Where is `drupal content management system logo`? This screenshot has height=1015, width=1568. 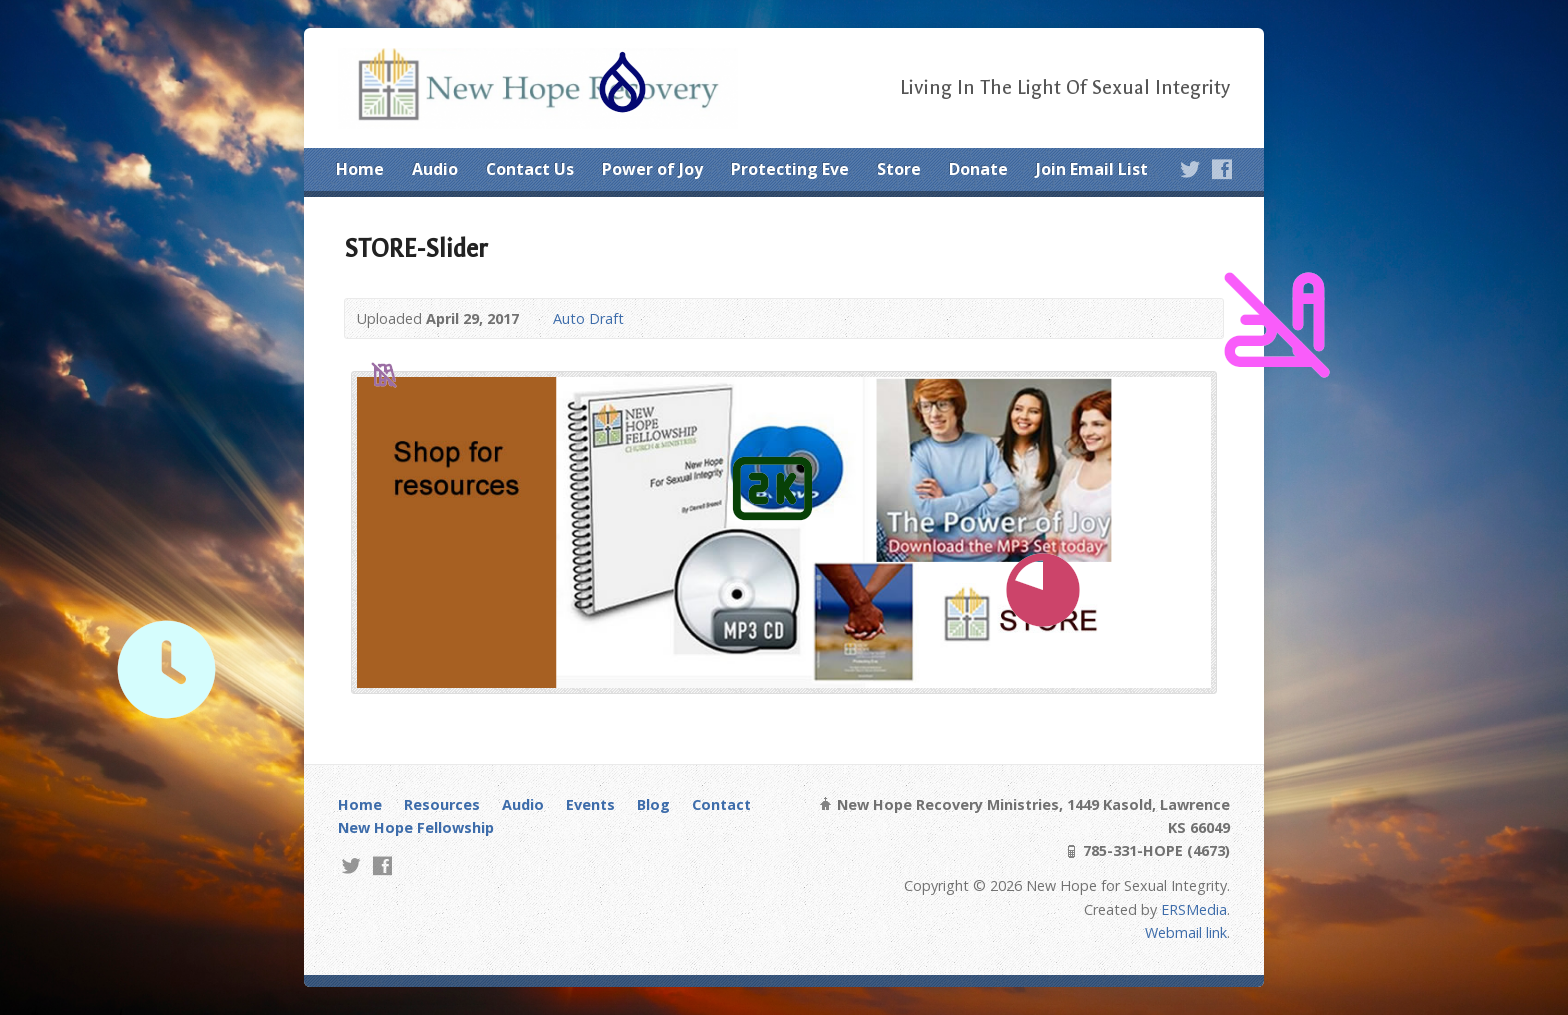 drupal content management system logo is located at coordinates (622, 83).